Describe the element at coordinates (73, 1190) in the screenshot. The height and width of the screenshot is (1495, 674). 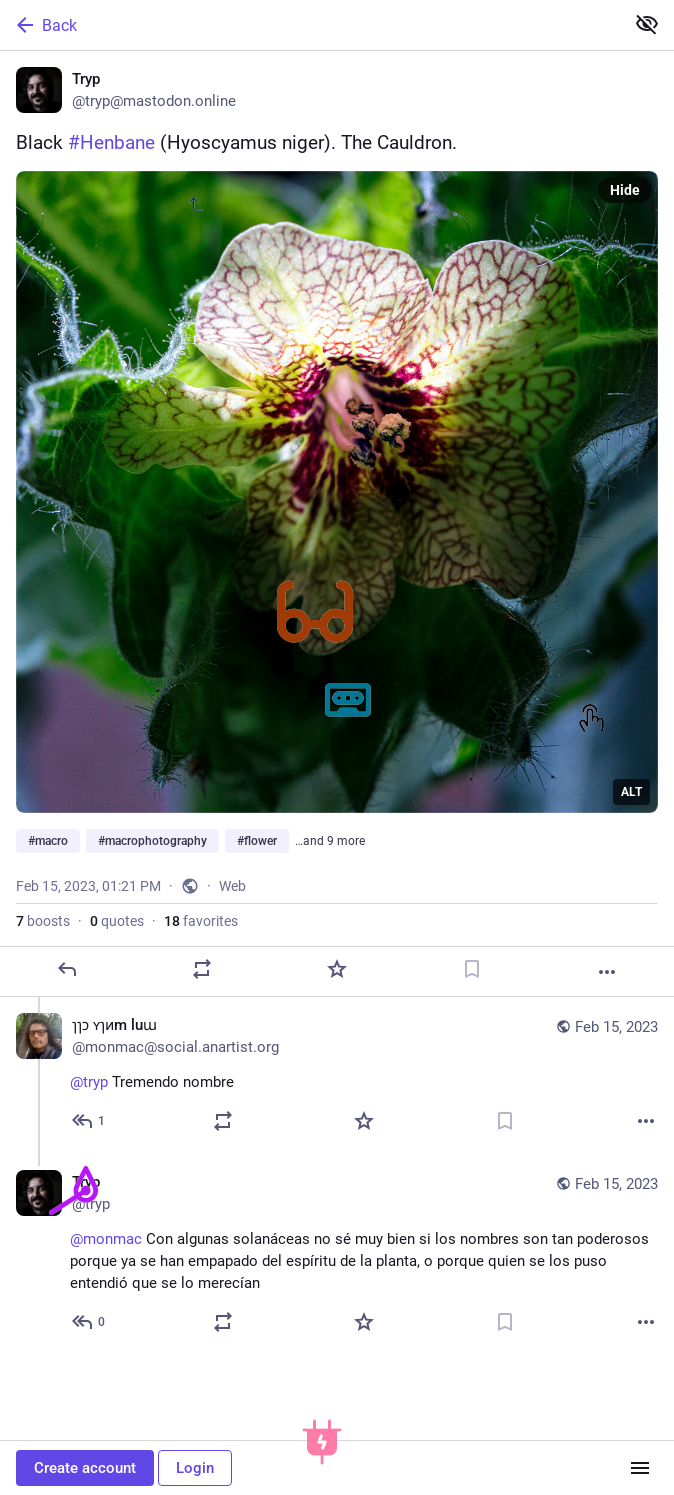
I see `ignite or start a fire feature` at that location.